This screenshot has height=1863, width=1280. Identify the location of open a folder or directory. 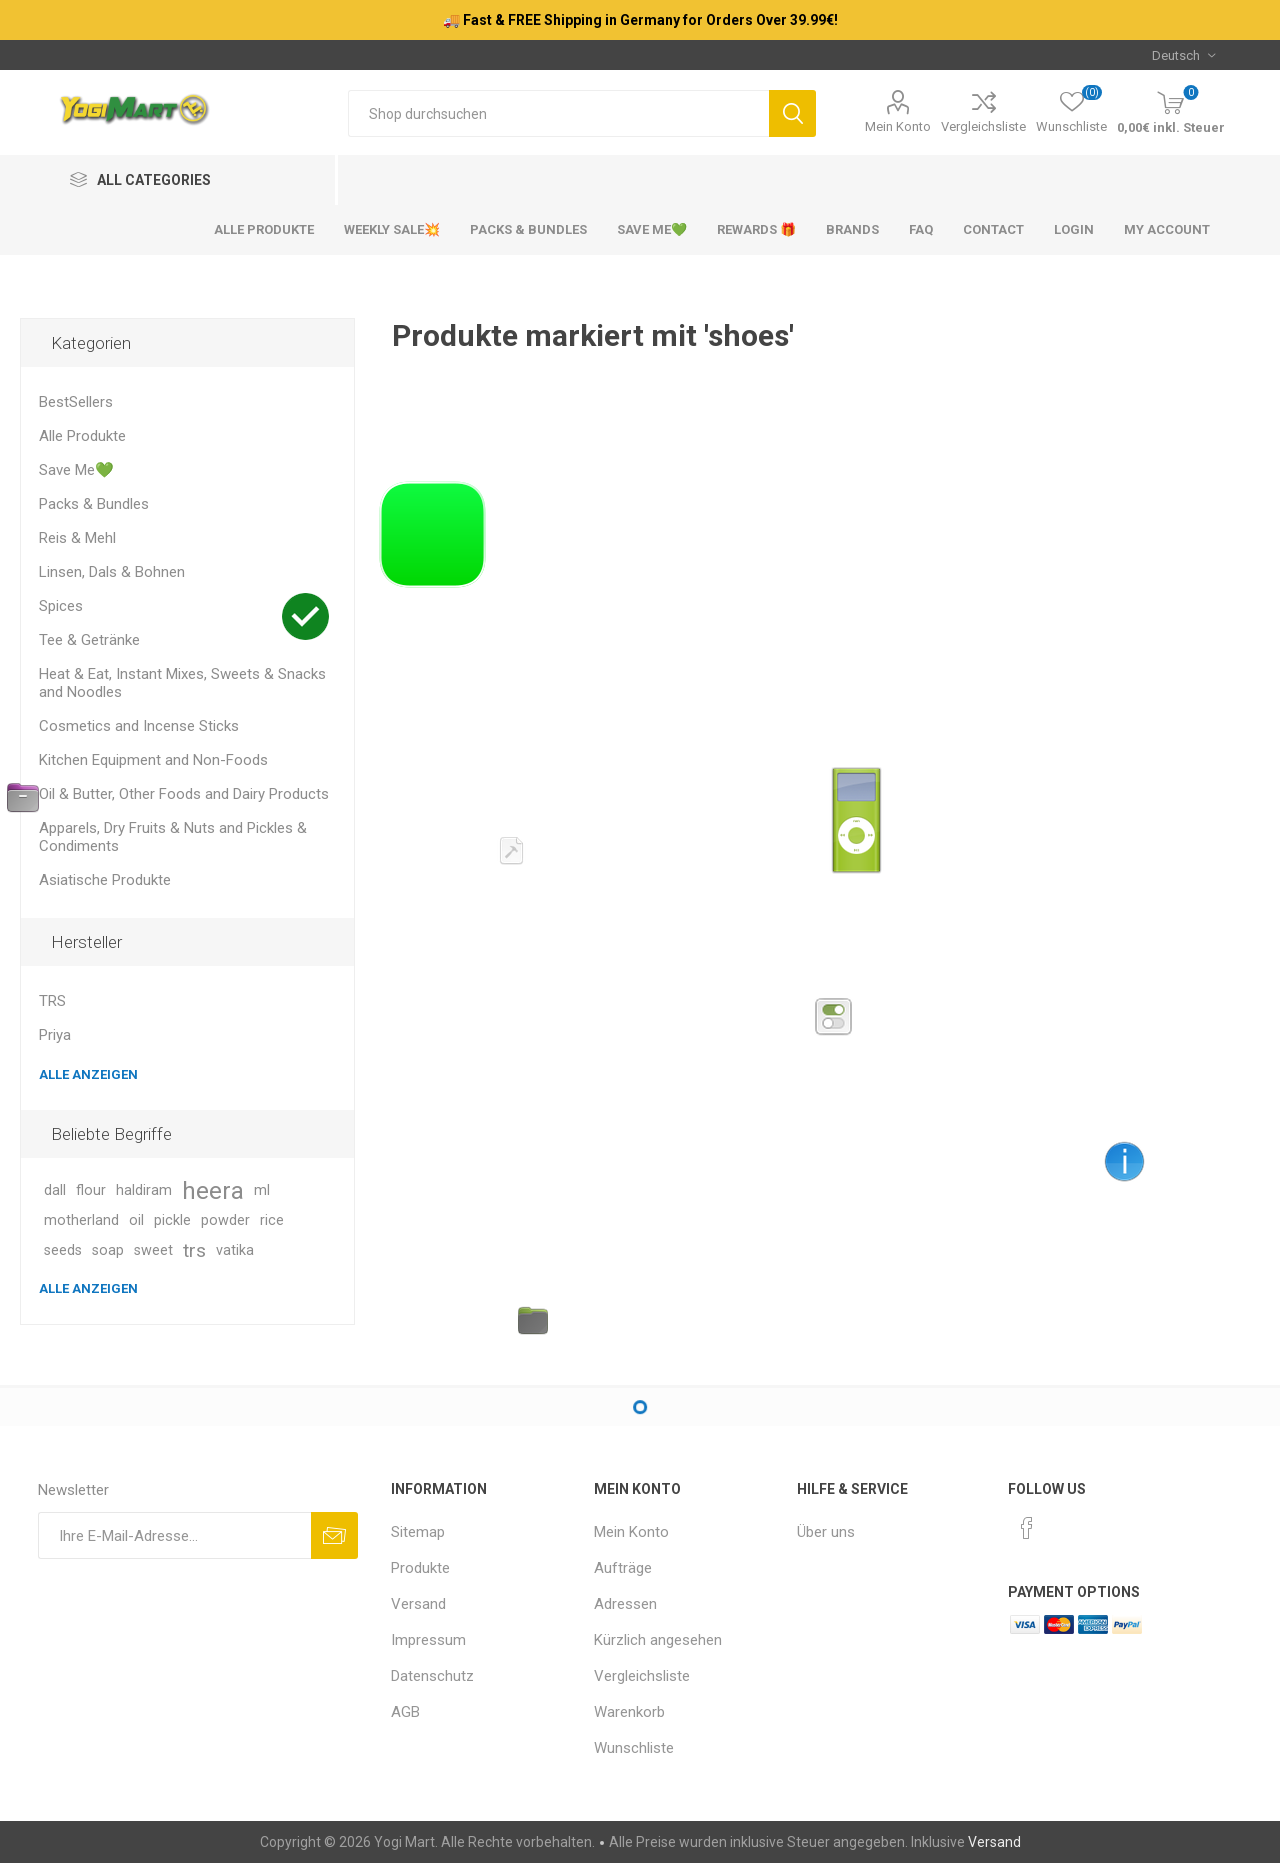
(533, 1320).